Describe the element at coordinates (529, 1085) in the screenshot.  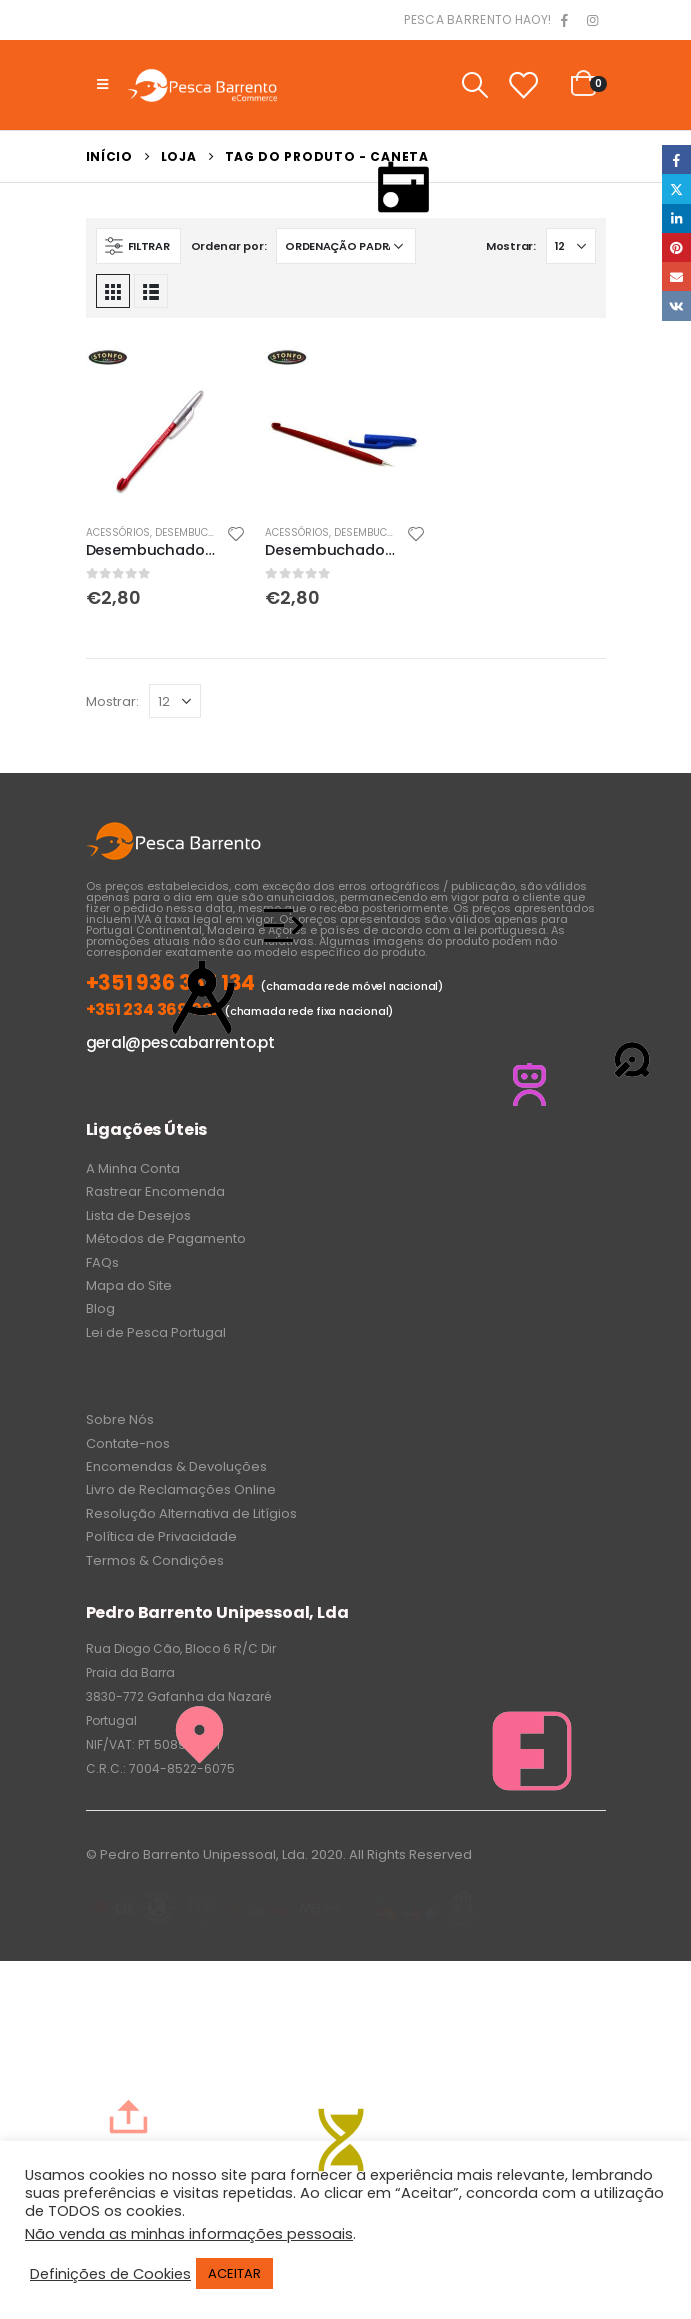
I see `access AI assistant or chatbot feature` at that location.